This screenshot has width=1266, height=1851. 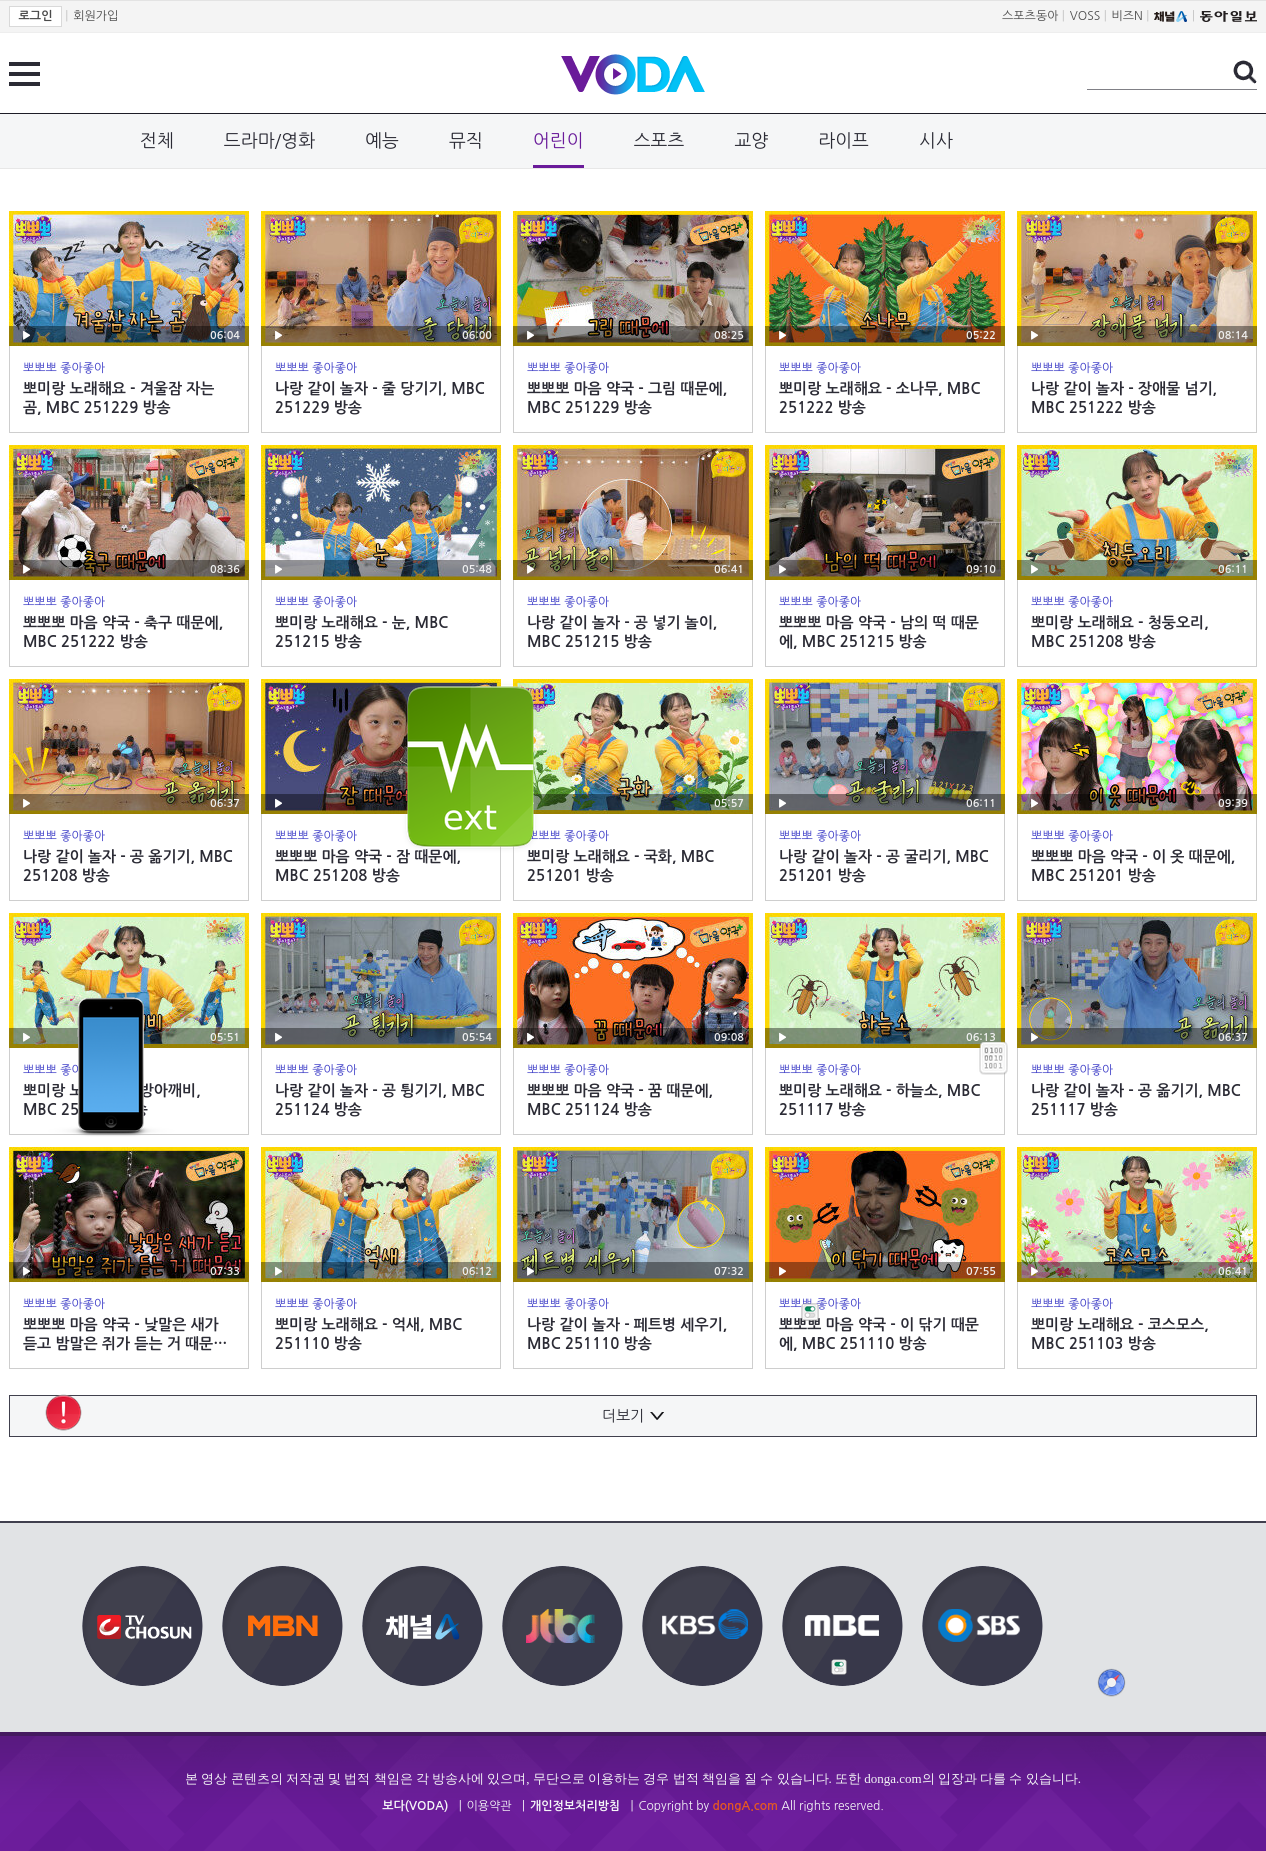 I want to click on open gnome tweaks settings, so click(x=839, y=1667).